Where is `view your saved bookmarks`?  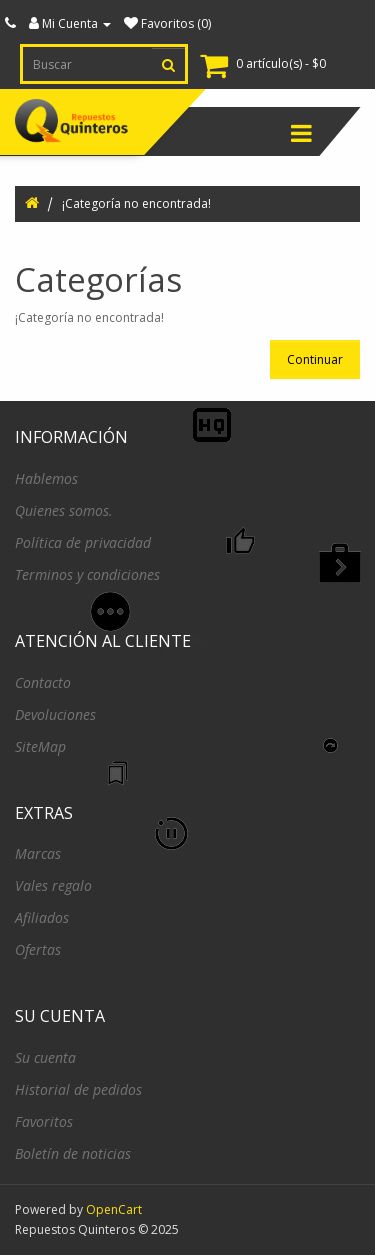 view your saved bookmarks is located at coordinates (118, 773).